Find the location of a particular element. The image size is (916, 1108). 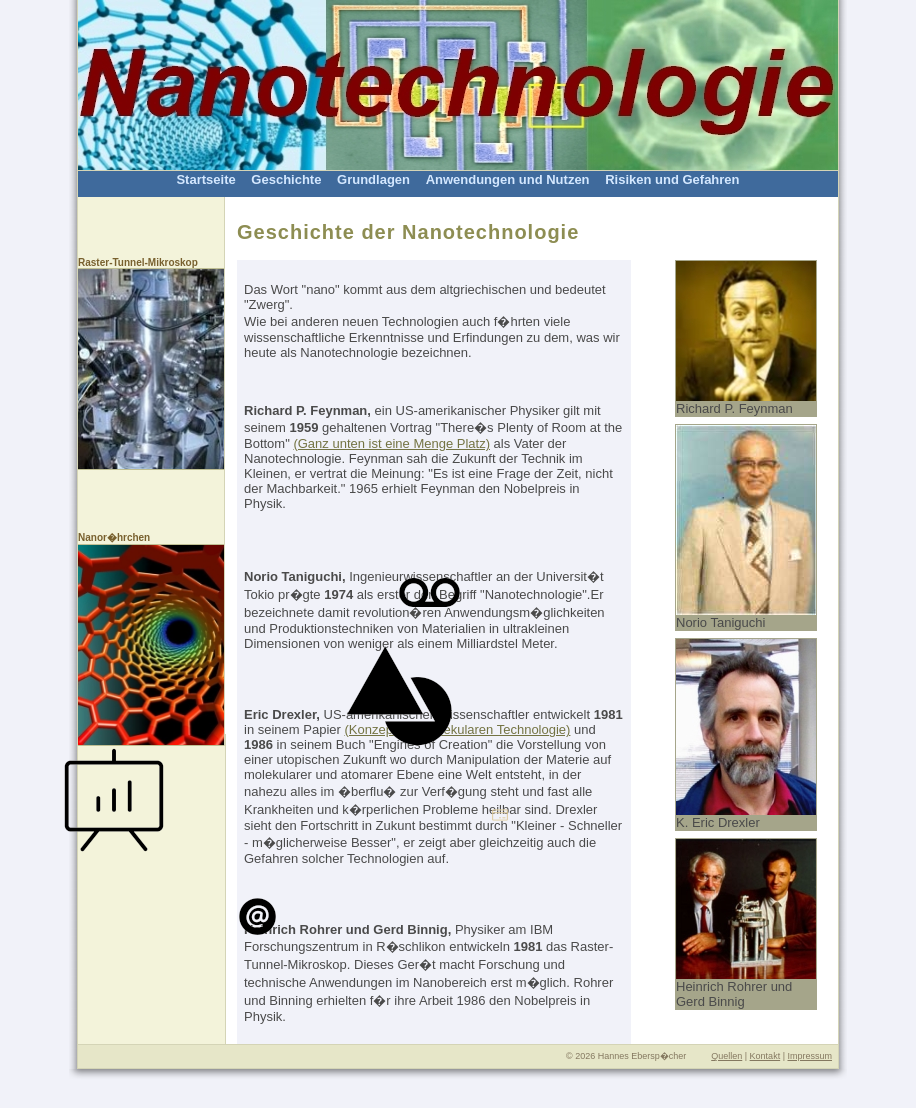

access email or contact options is located at coordinates (257, 916).